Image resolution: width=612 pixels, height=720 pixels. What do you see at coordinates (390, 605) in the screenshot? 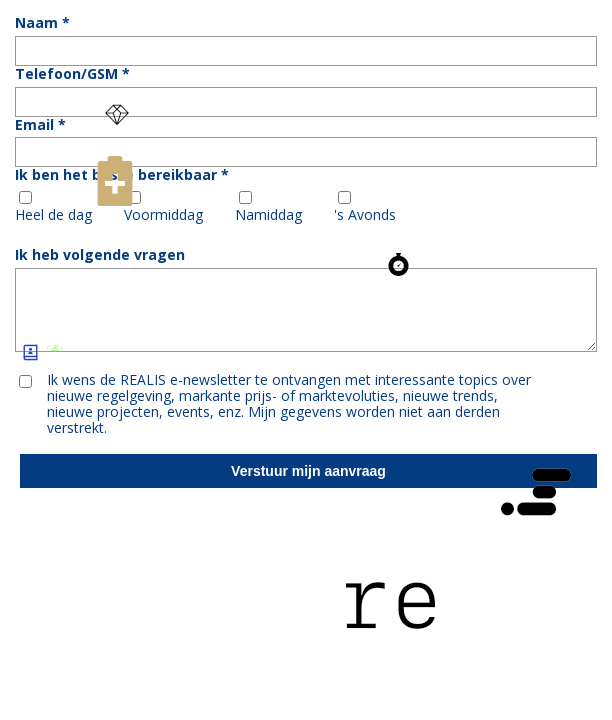
I see `remark markdown processor logo` at bounding box center [390, 605].